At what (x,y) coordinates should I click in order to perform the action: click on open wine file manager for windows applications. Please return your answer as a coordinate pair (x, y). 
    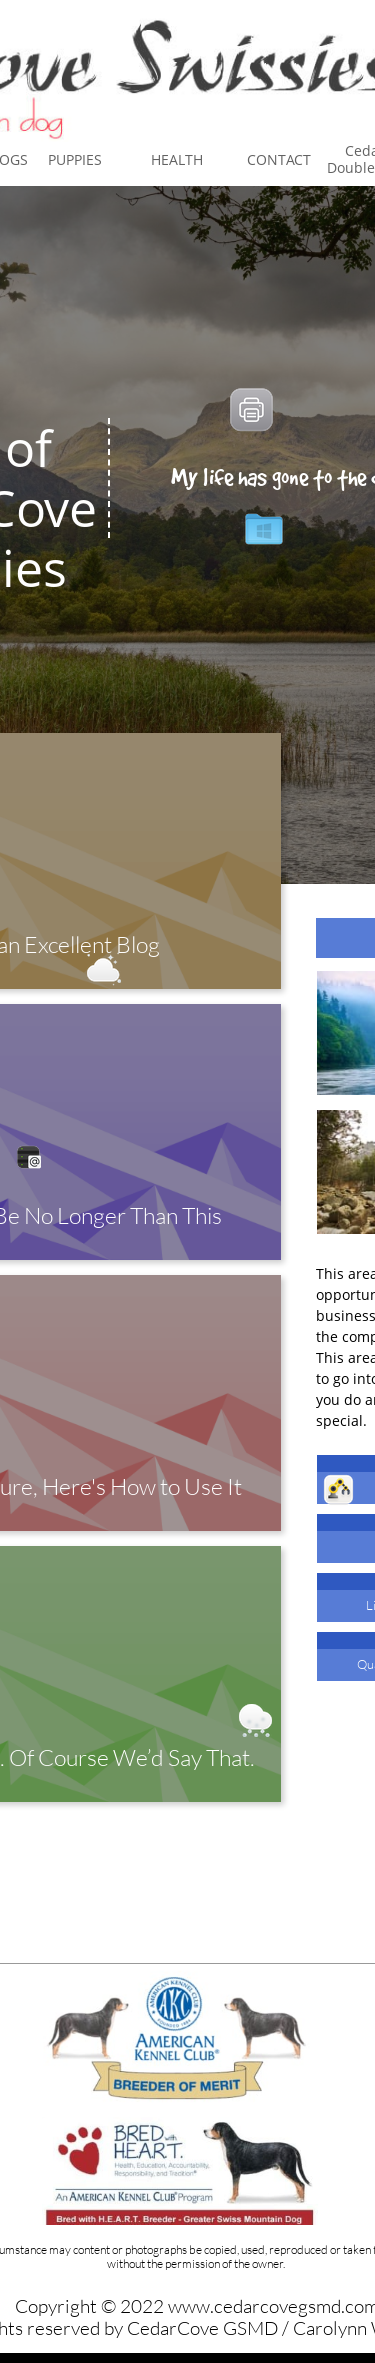
    Looking at the image, I should click on (264, 529).